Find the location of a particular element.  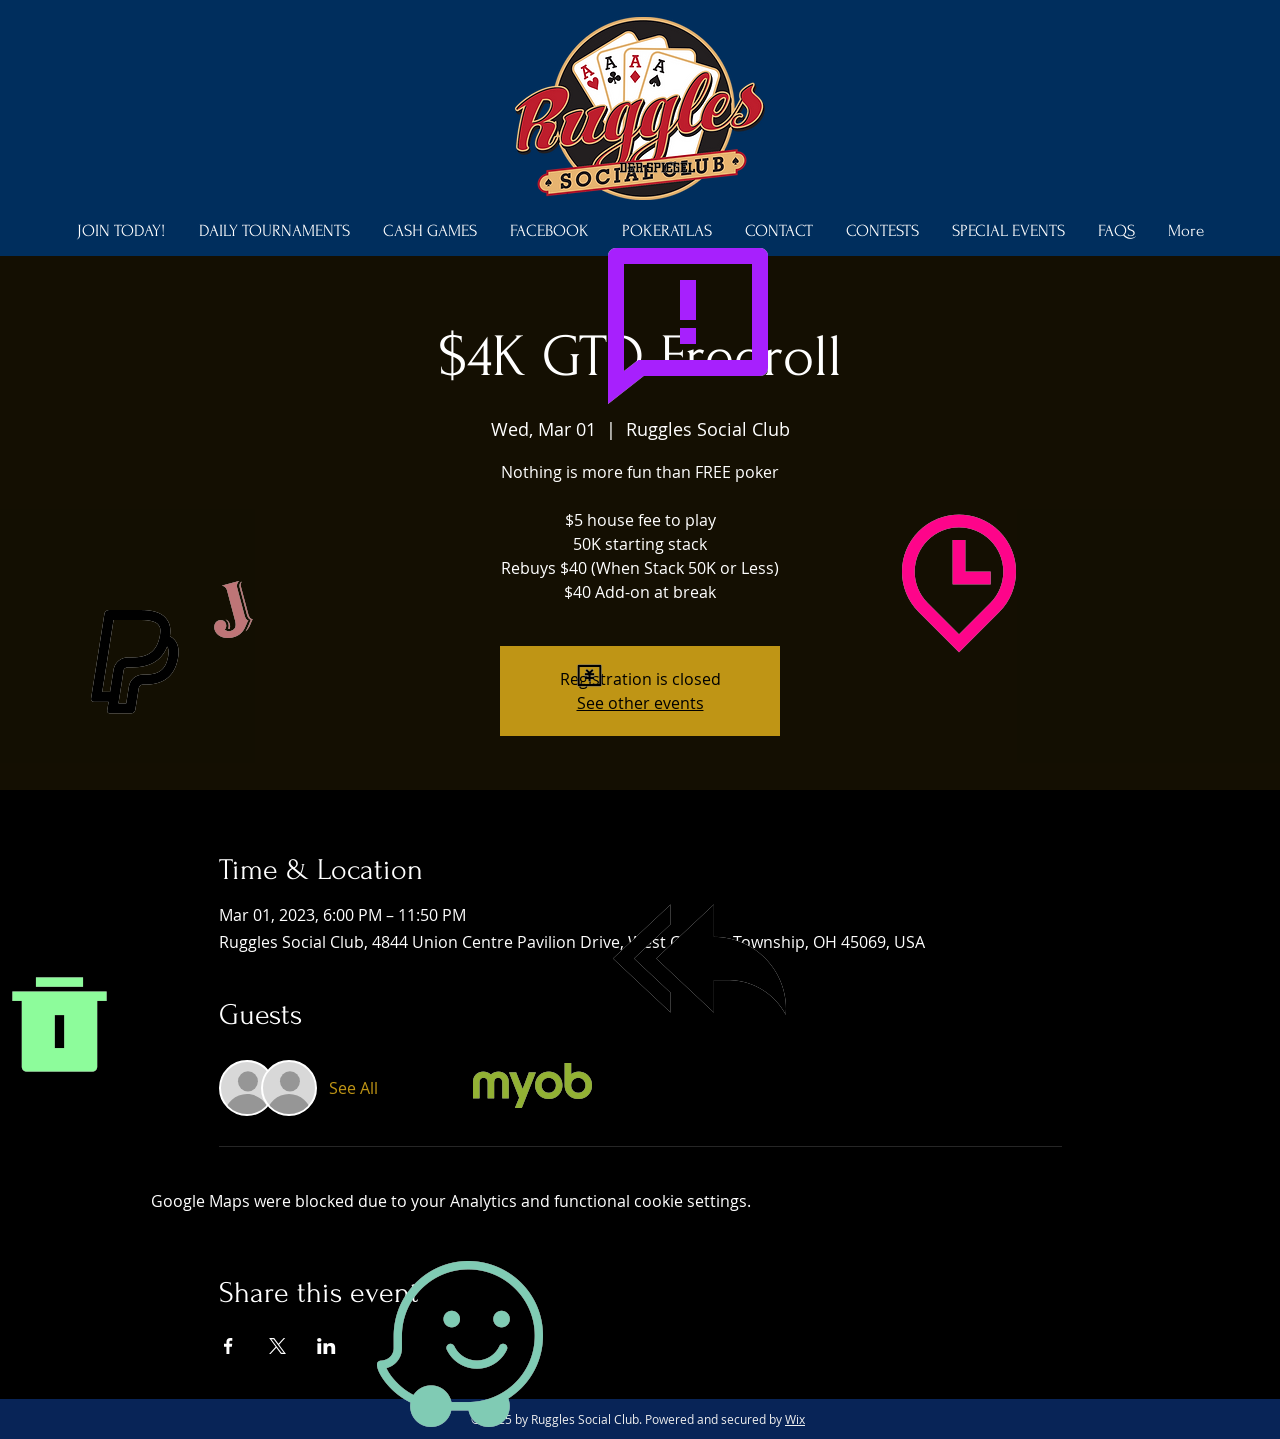

submit feedback or report an issue is located at coordinates (688, 320).